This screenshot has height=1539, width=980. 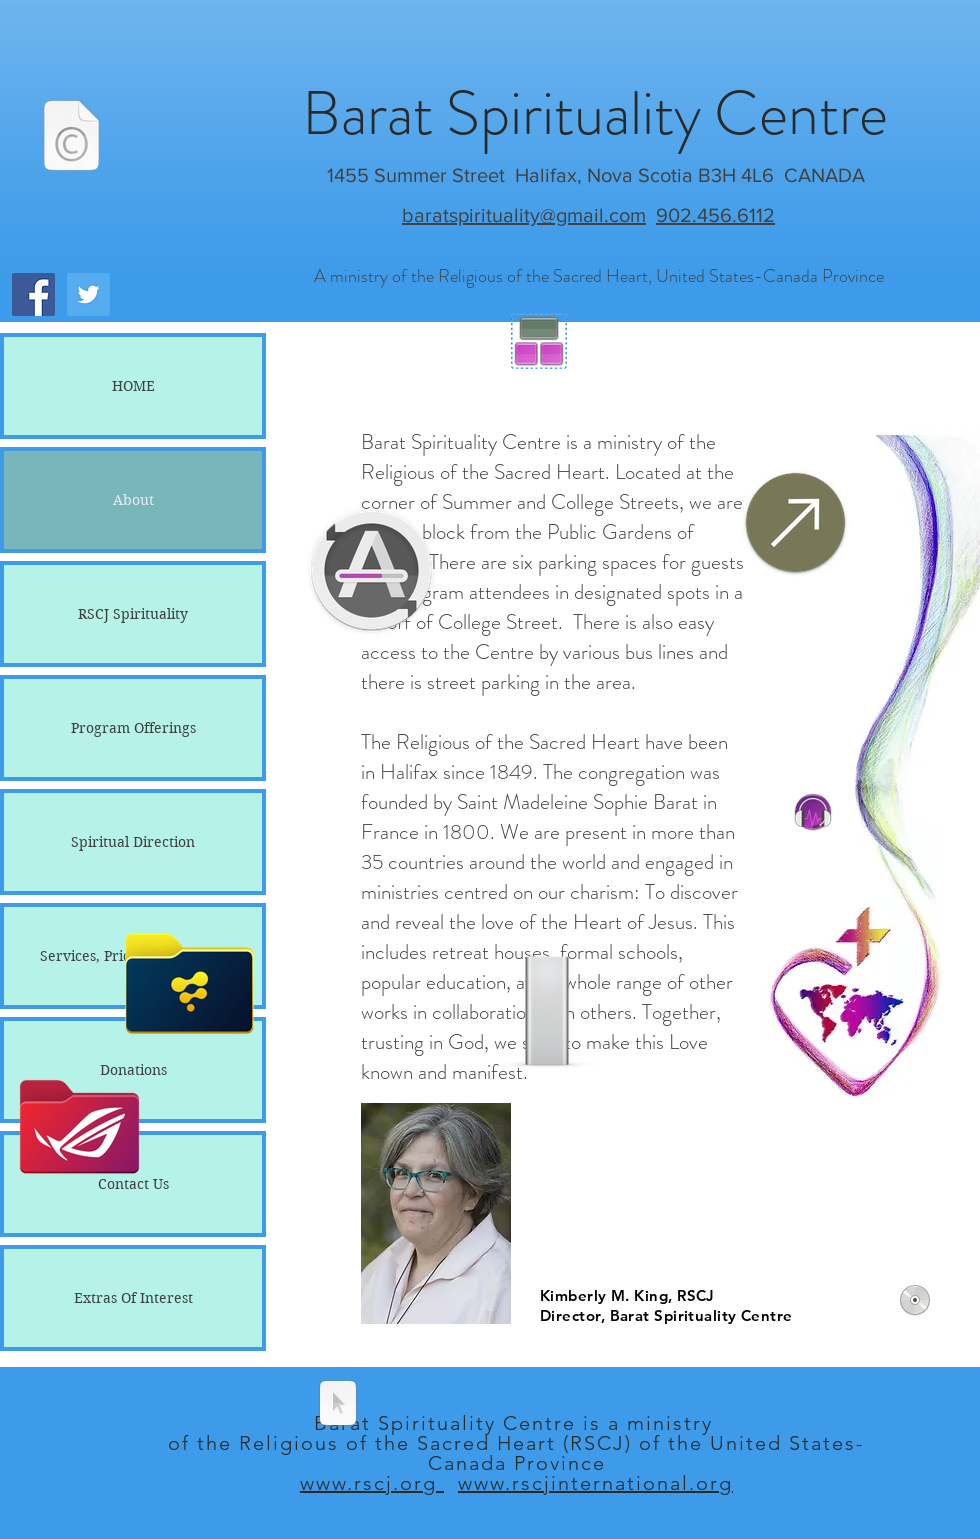 What do you see at coordinates (338, 1403) in the screenshot?
I see `cursor image file type` at bounding box center [338, 1403].